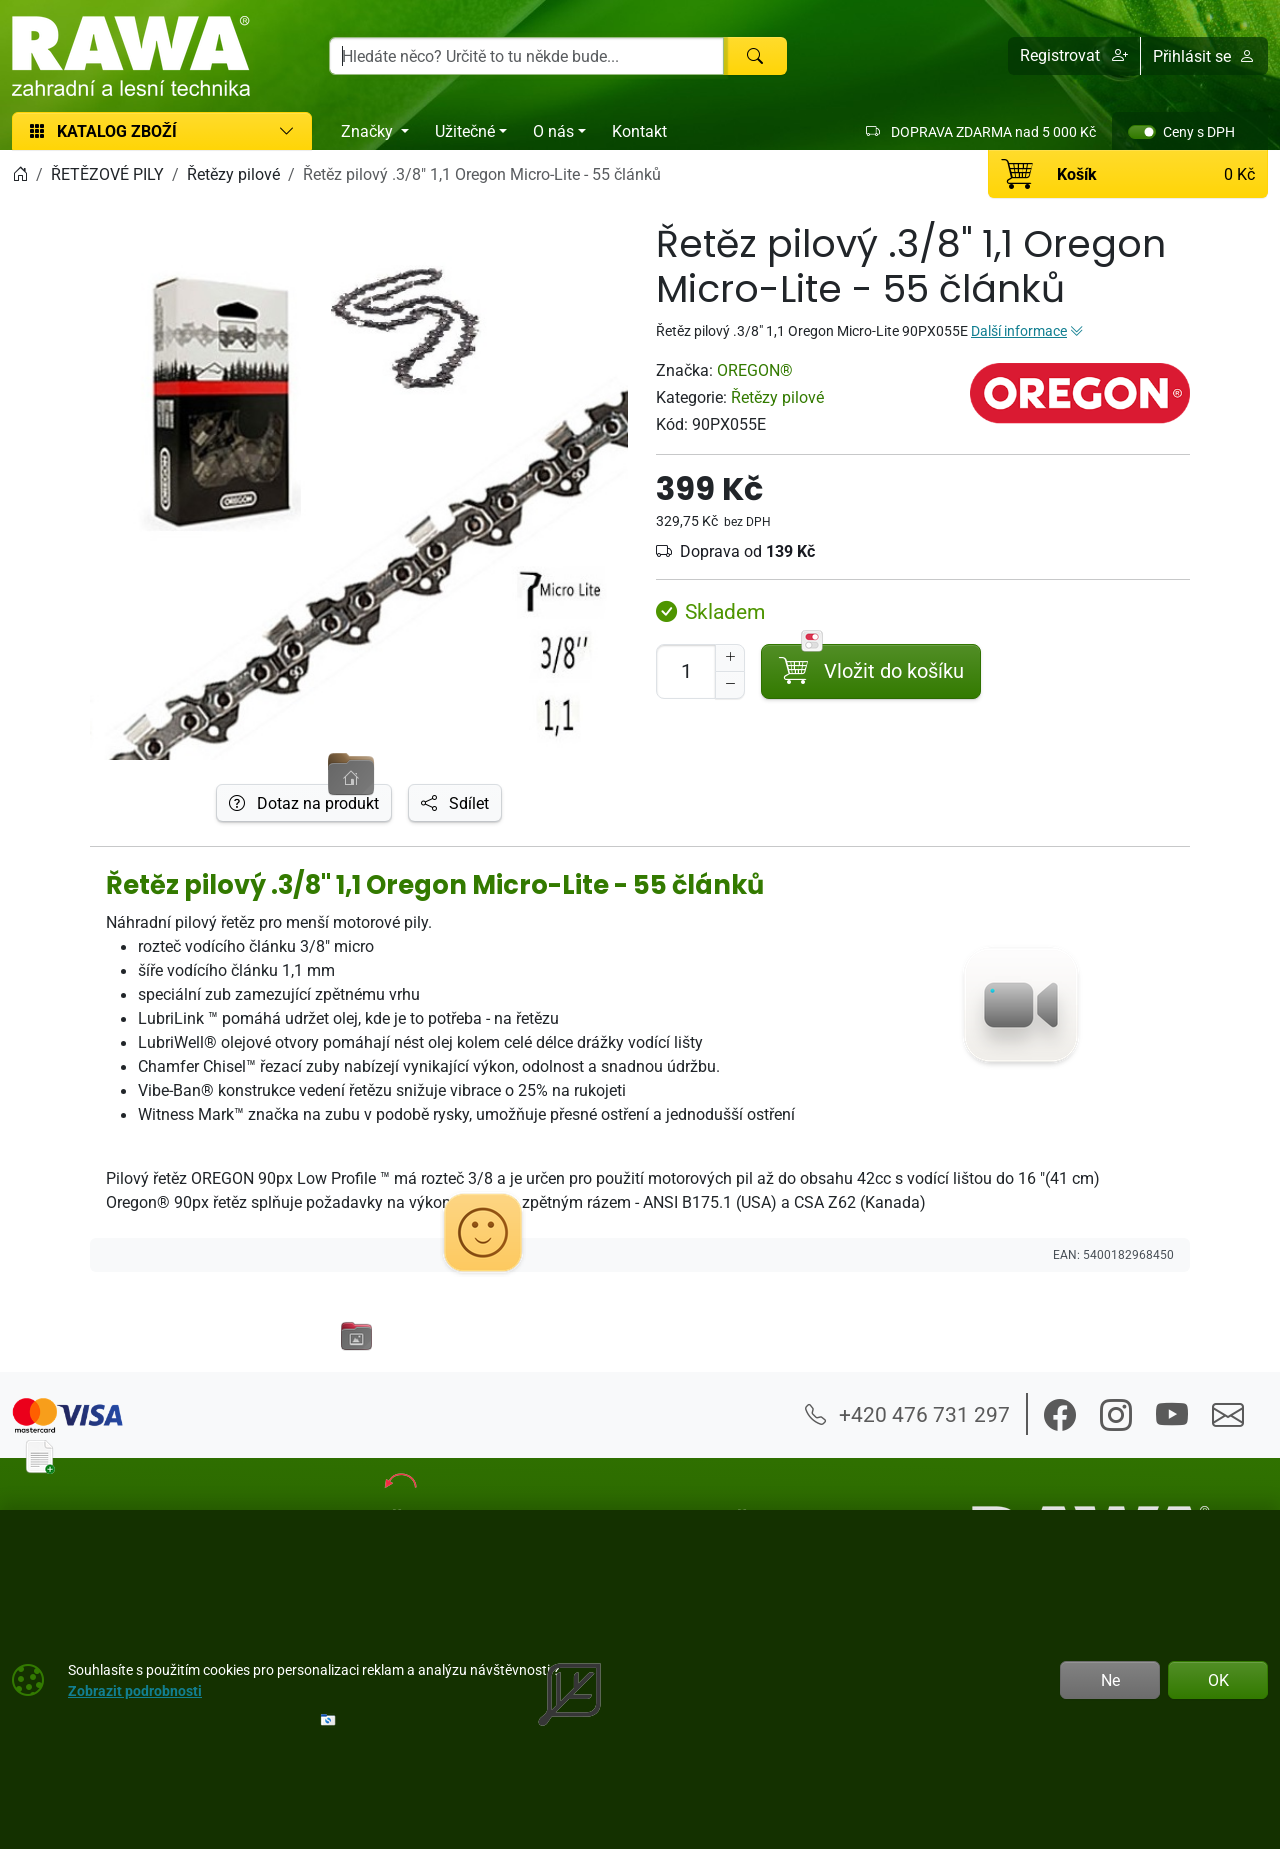 The width and height of the screenshot is (1280, 1849). I want to click on open gnome tweaks to customize system settings, so click(812, 641).